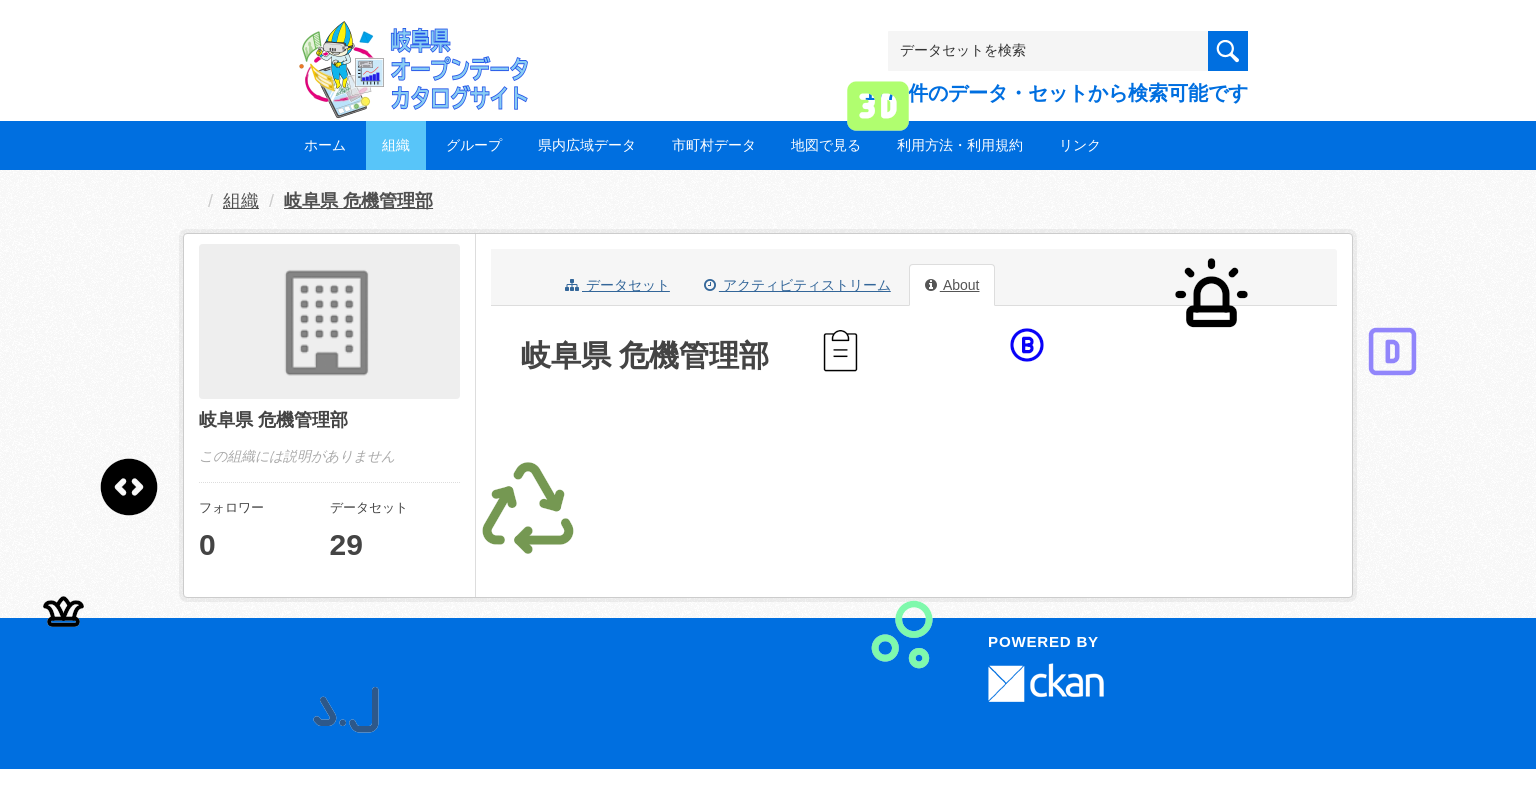  Describe the element at coordinates (1392, 351) in the screenshot. I see `indicates a "D" grade or rating` at that location.